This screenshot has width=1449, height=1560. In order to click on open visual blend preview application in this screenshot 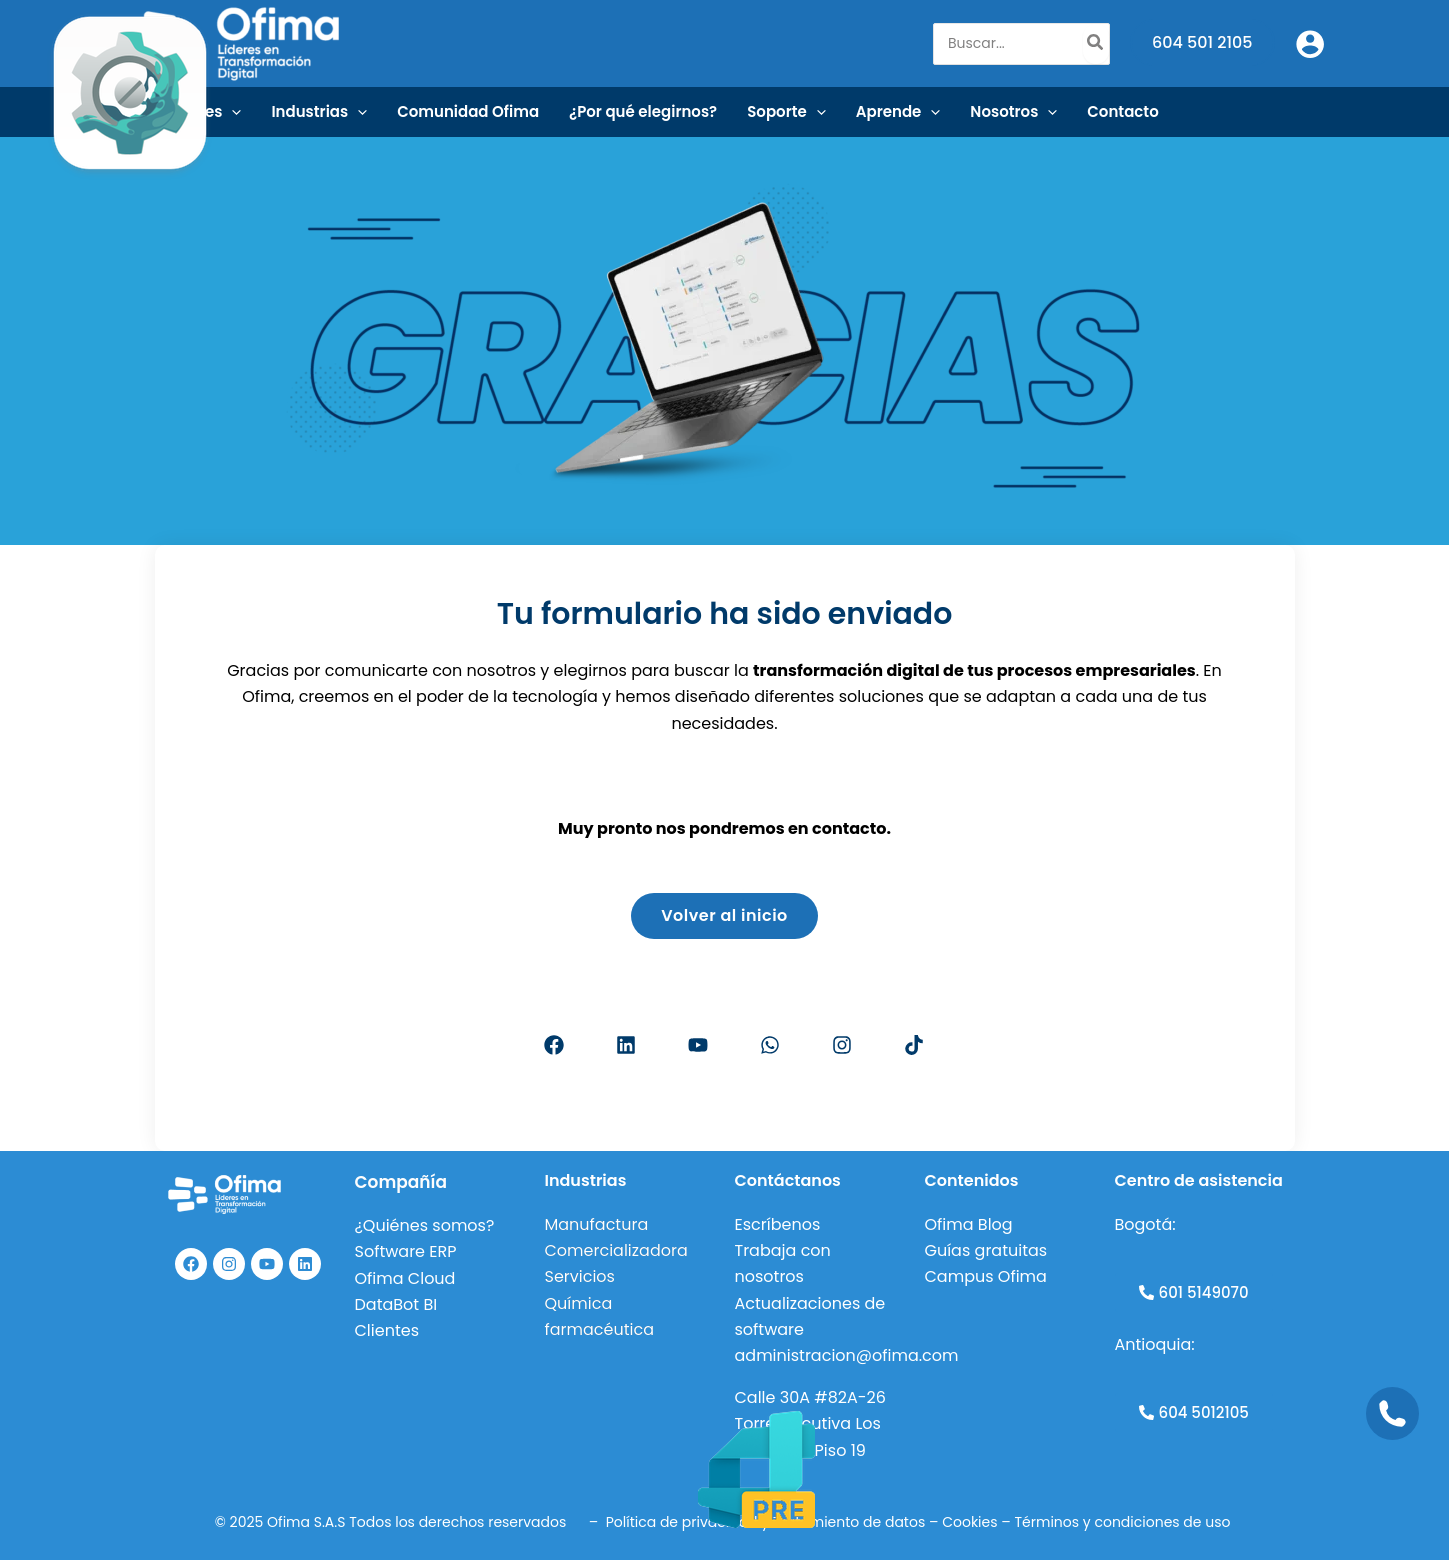, I will do `click(756, 1469)`.